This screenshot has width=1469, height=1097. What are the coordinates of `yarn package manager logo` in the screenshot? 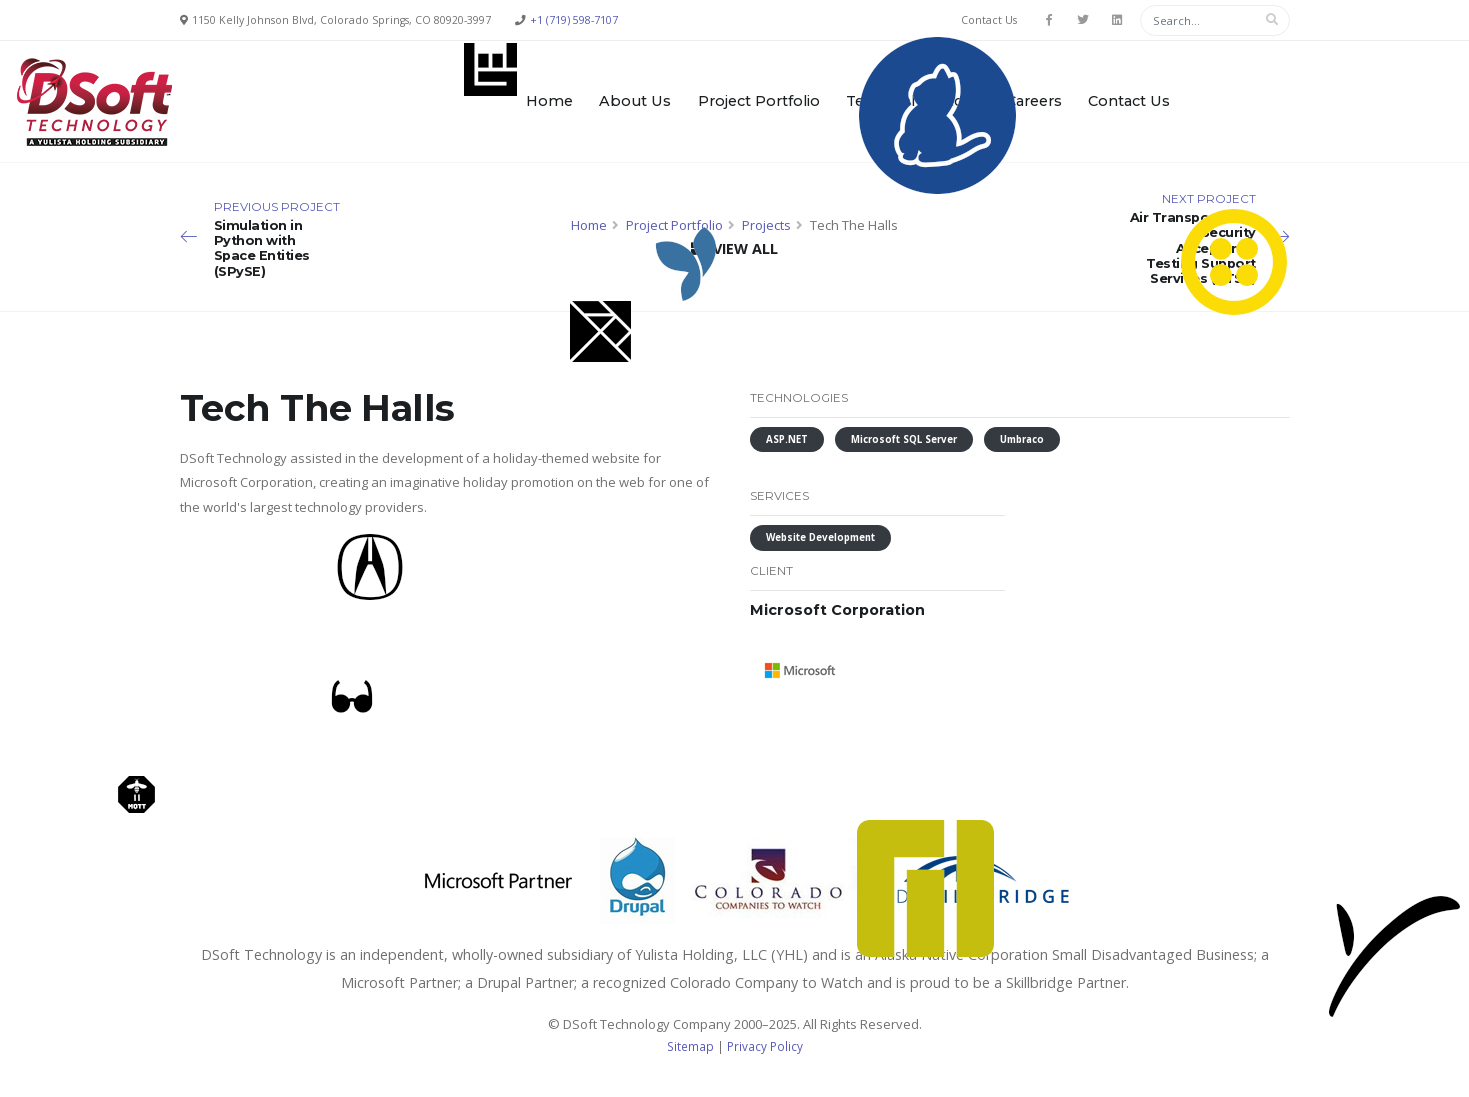 It's located at (937, 115).